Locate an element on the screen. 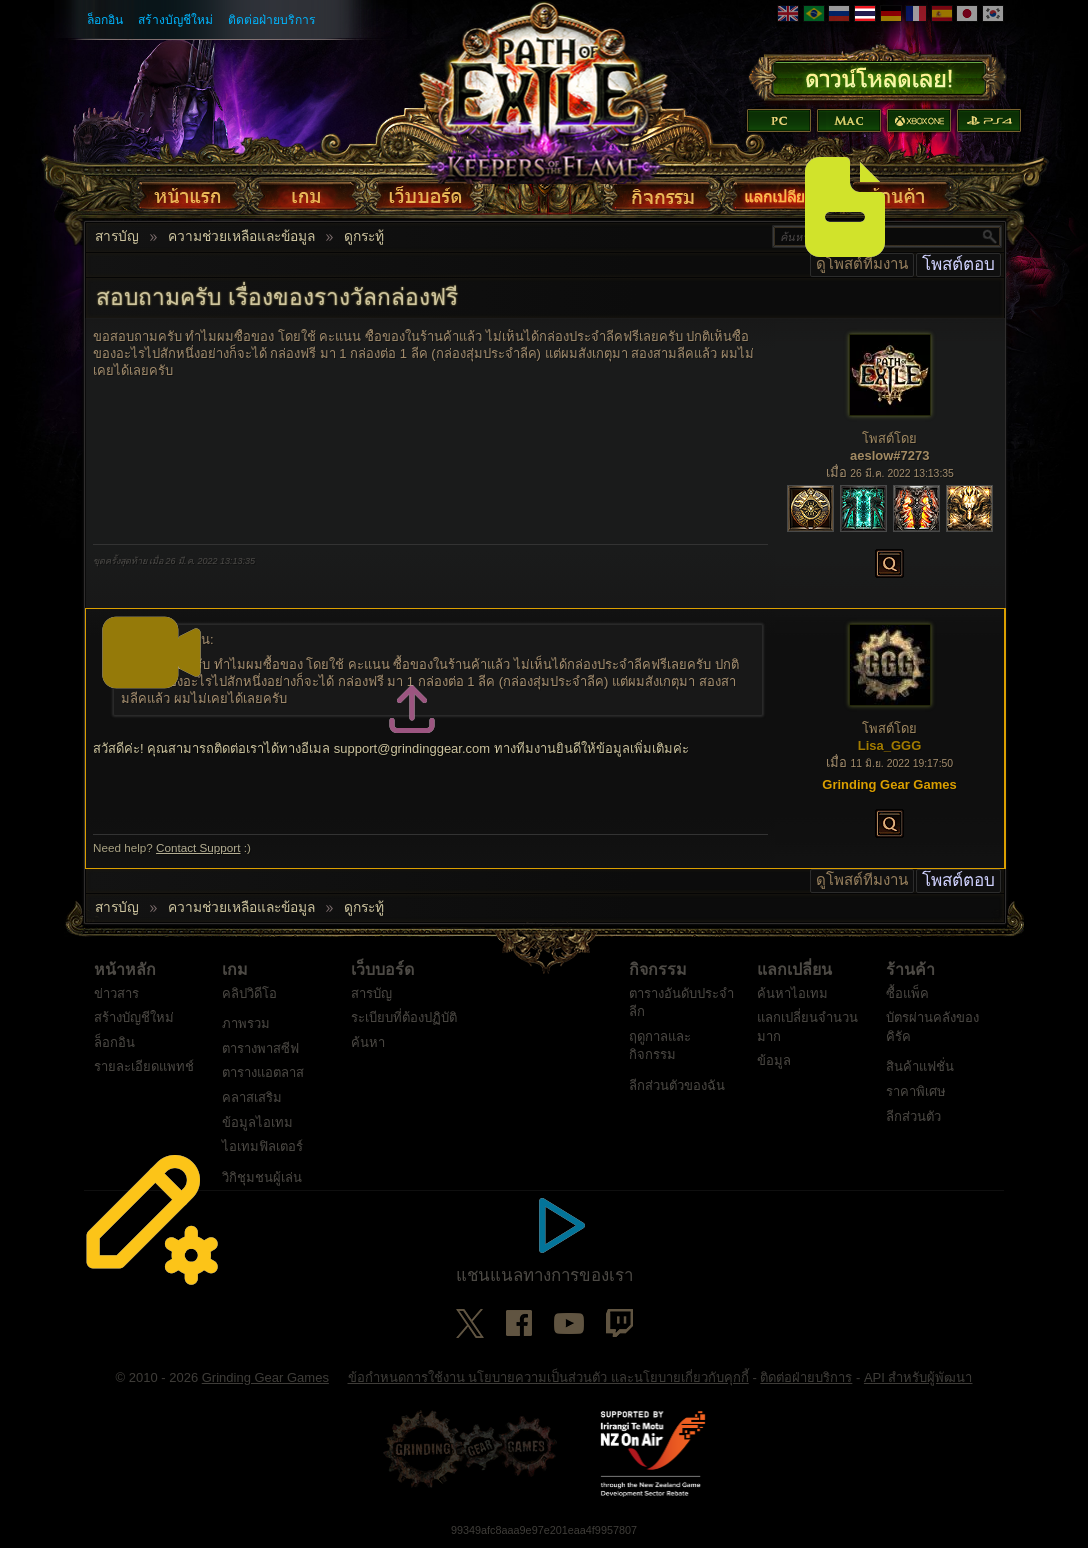 Image resolution: width=1088 pixels, height=1548 pixels. edit settings or preferences is located at coordinates (145, 1209).